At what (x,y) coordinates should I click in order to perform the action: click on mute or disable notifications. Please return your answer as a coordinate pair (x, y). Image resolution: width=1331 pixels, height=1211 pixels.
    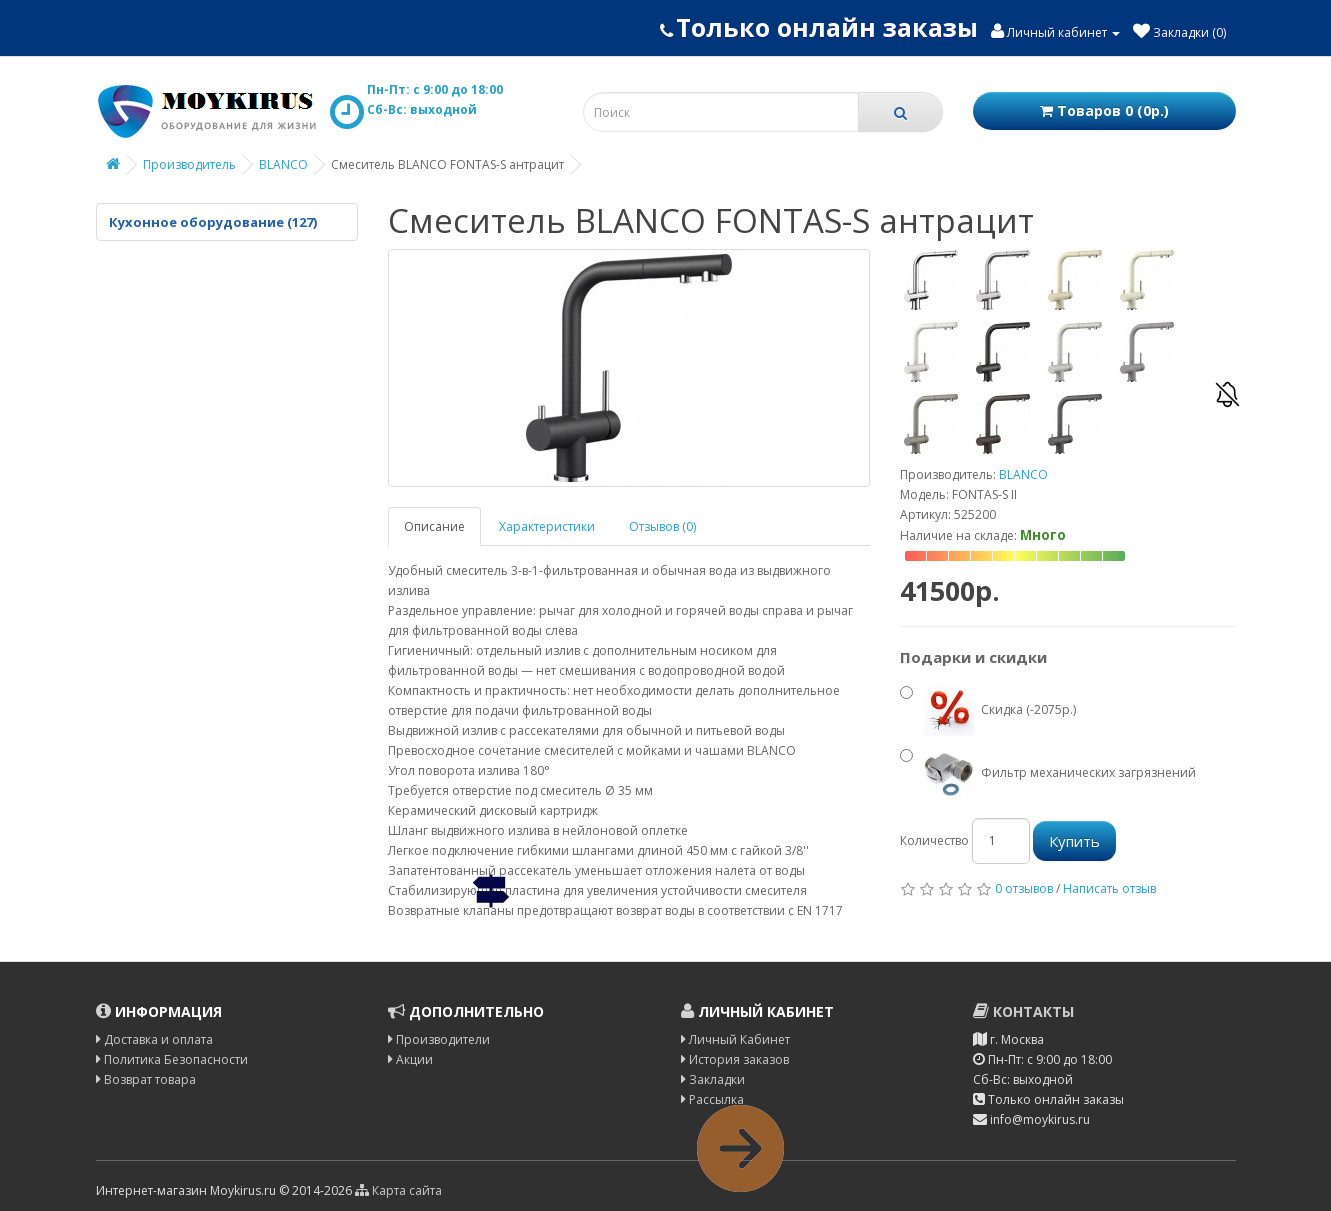
    Looking at the image, I should click on (1227, 394).